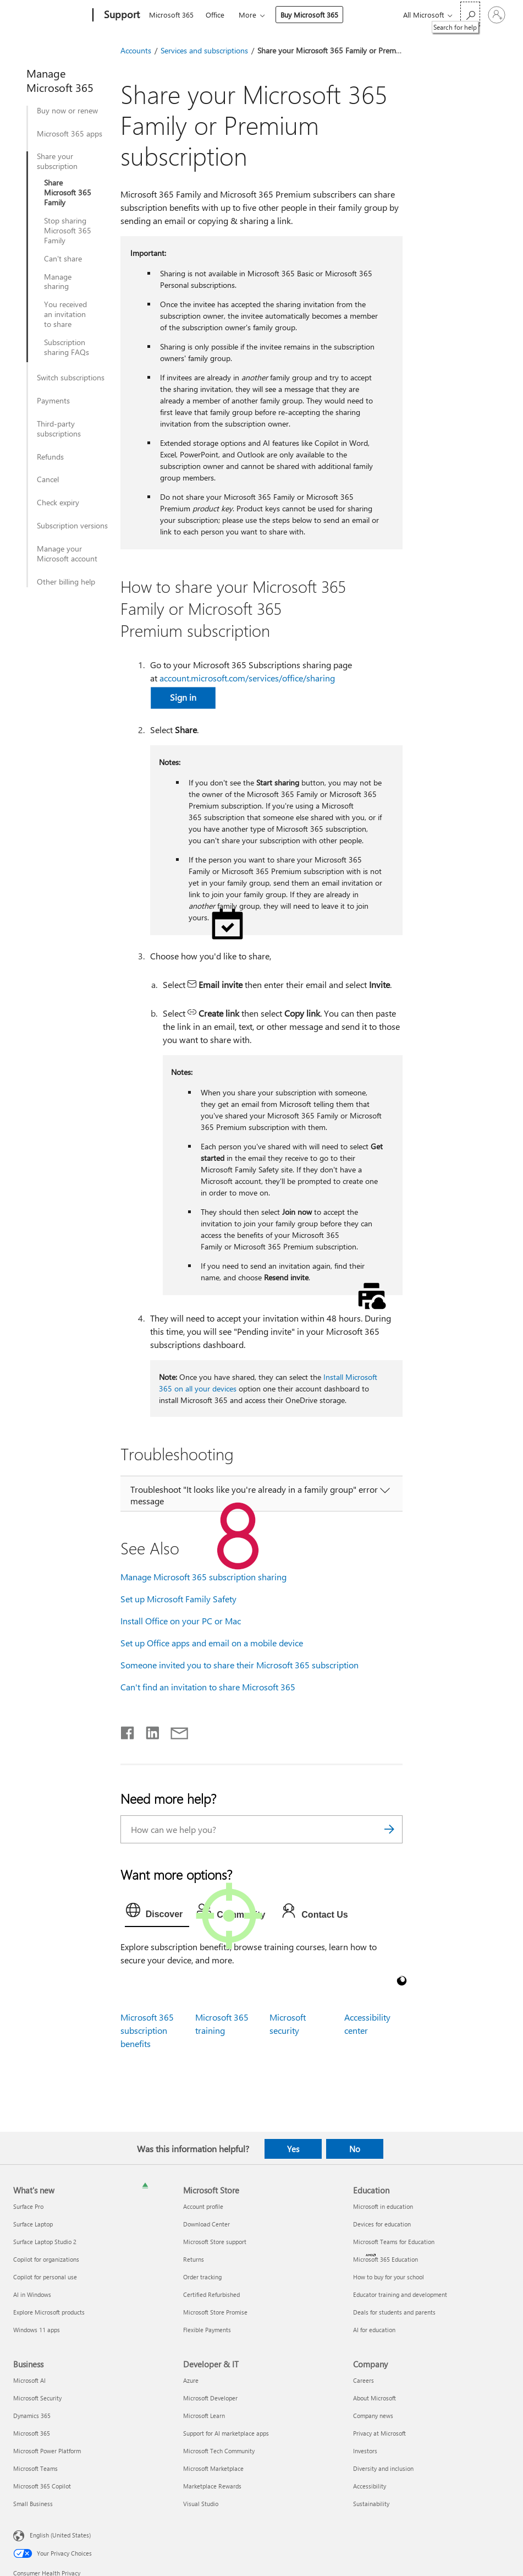  I want to click on AMD brand logo, so click(371, 2255).